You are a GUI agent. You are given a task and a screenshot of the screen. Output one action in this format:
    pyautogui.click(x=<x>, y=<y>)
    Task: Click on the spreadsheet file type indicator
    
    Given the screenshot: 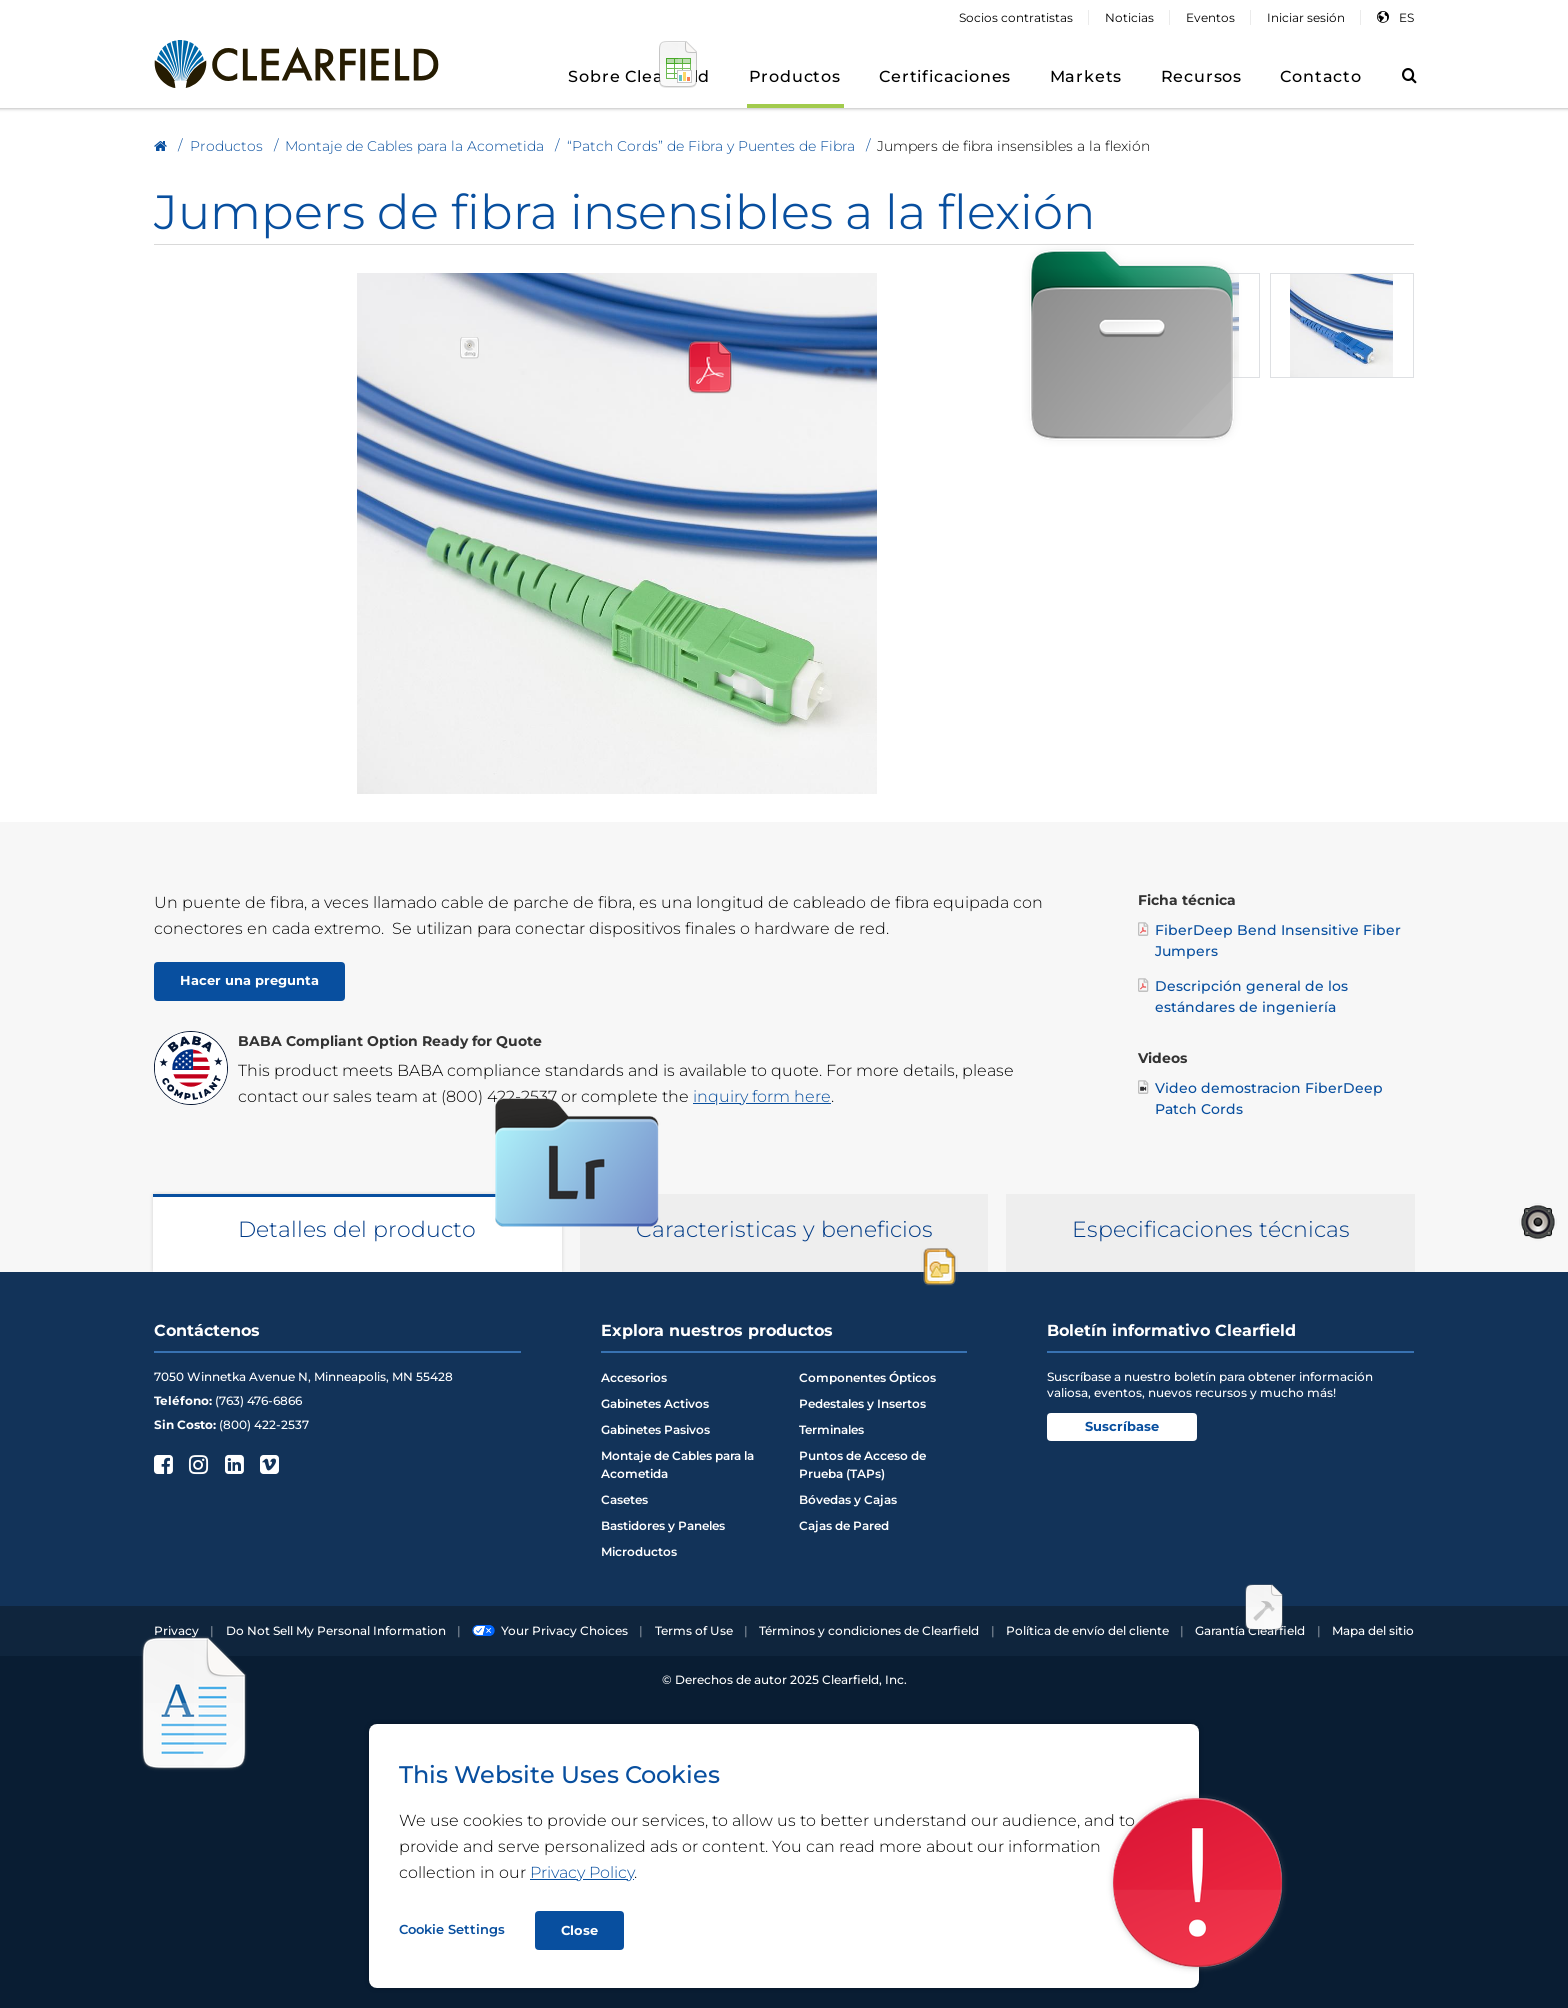 What is the action you would take?
    pyautogui.click(x=678, y=64)
    